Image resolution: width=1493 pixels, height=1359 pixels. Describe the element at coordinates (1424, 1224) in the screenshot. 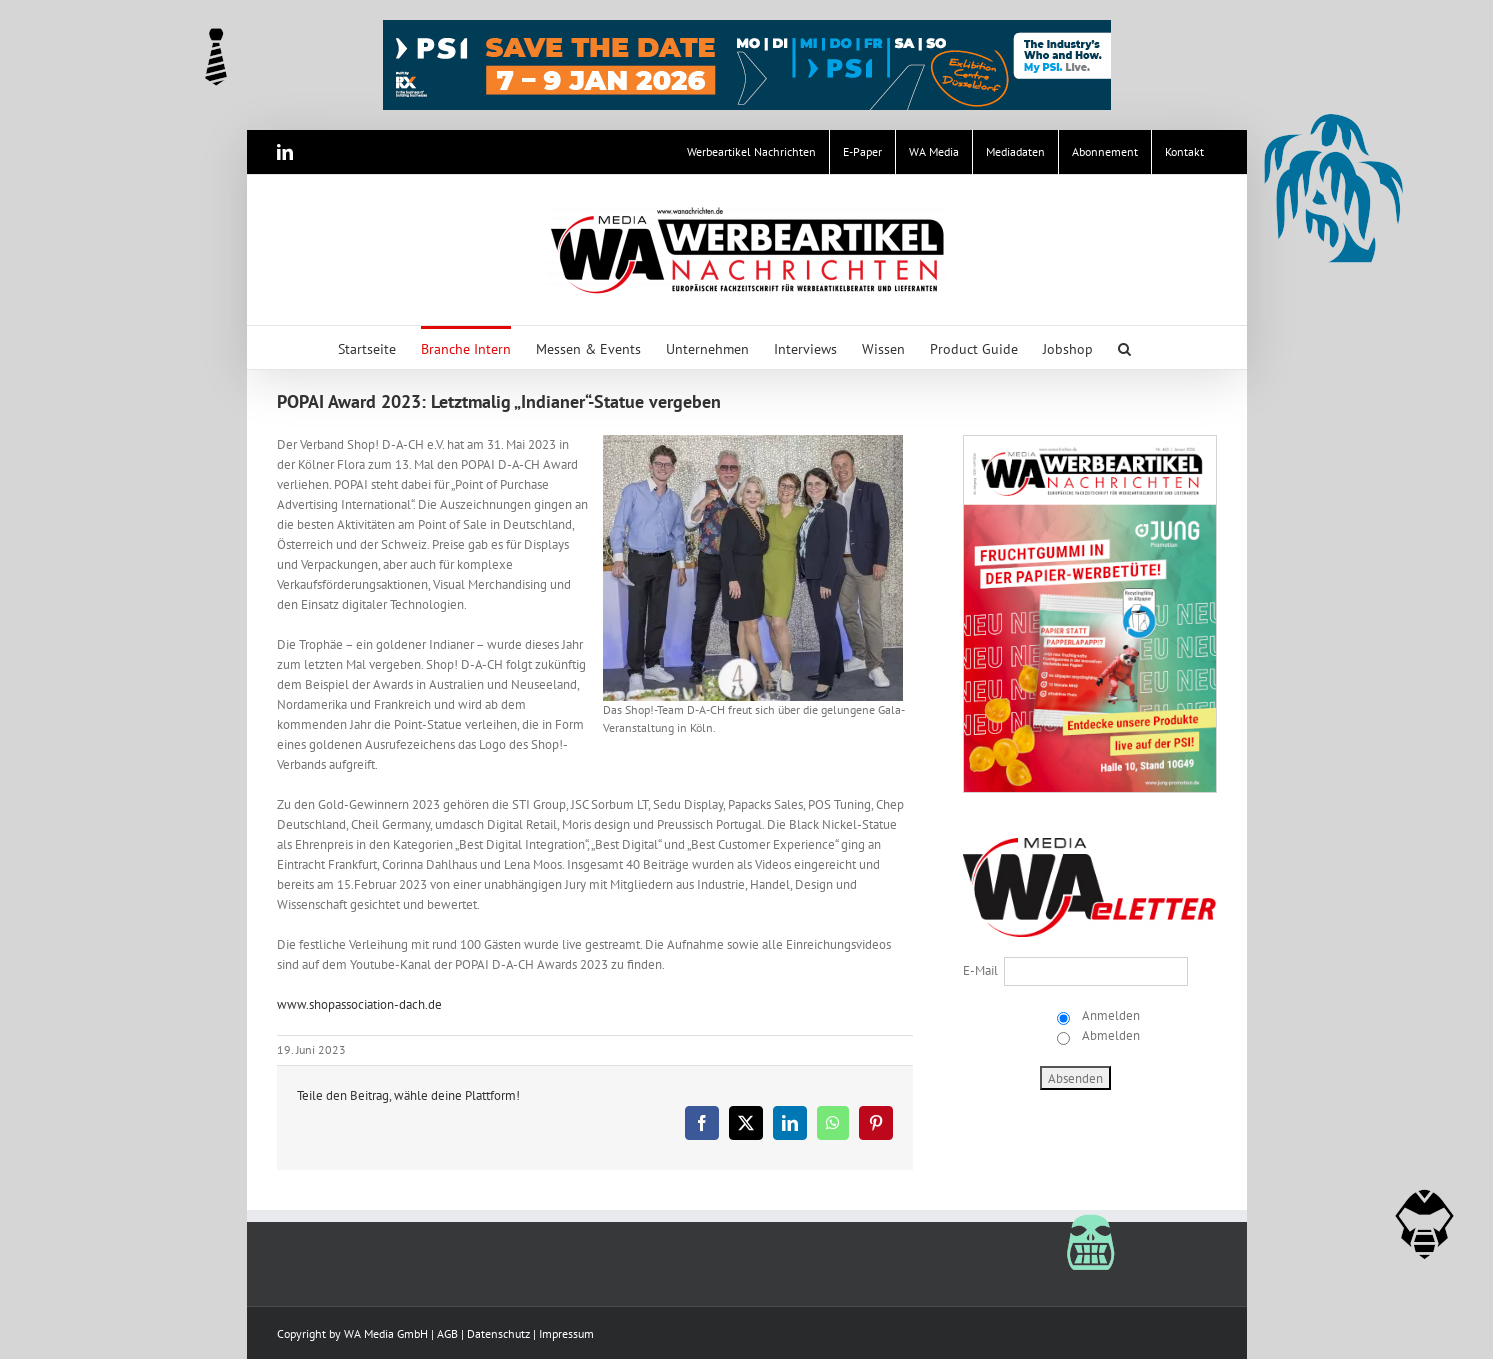

I see `access robot or mech customization options` at that location.